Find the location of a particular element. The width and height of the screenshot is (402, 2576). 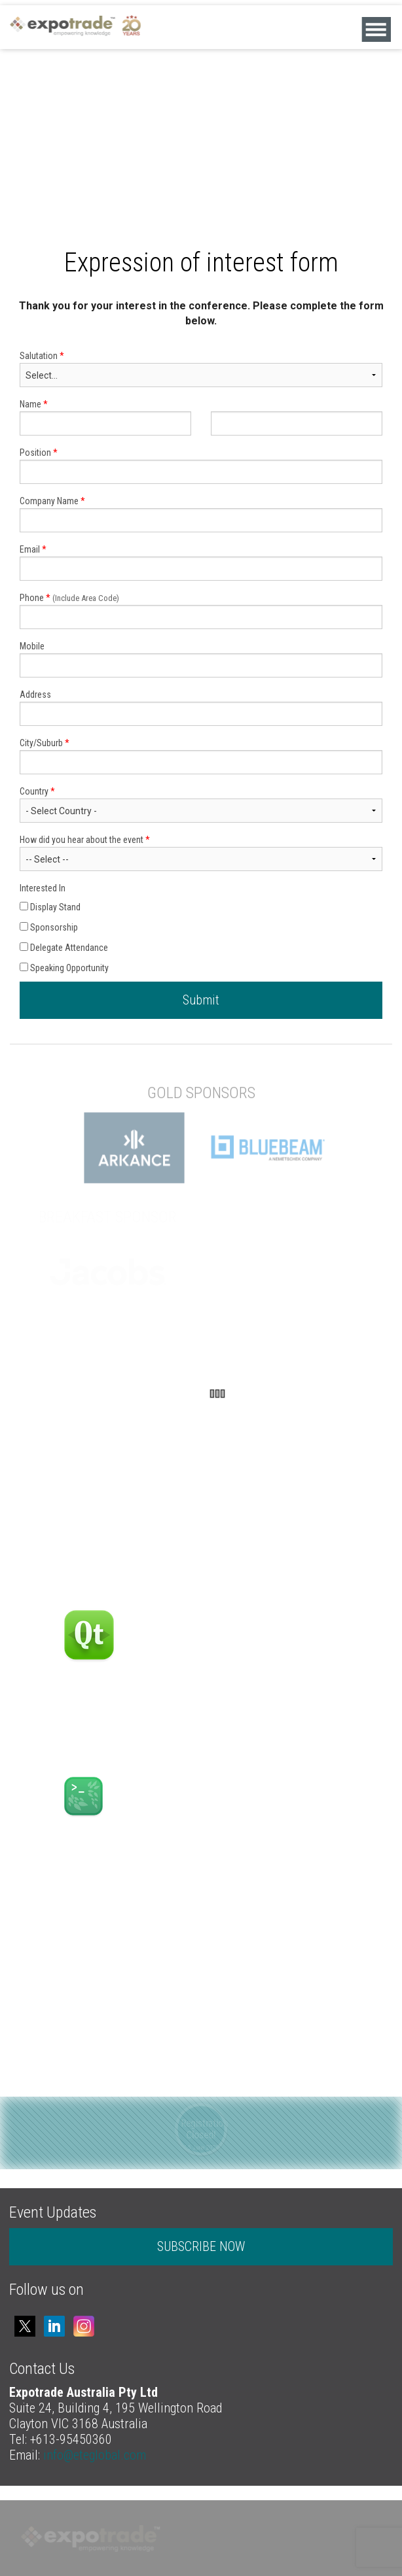

open ptyxis terminal emulator is located at coordinates (83, 1796).